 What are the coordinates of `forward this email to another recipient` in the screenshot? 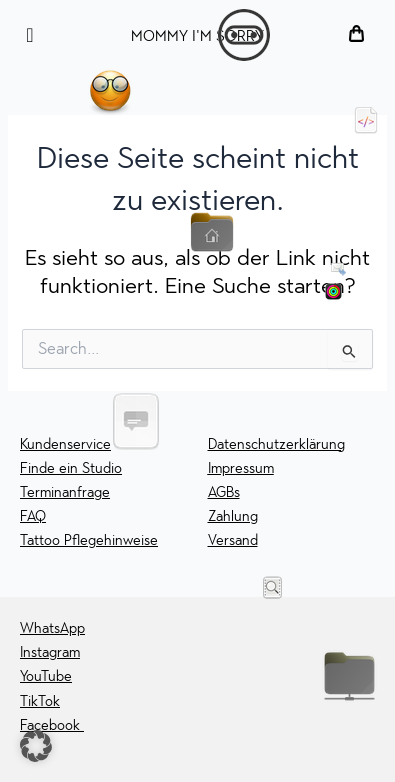 It's located at (338, 268).